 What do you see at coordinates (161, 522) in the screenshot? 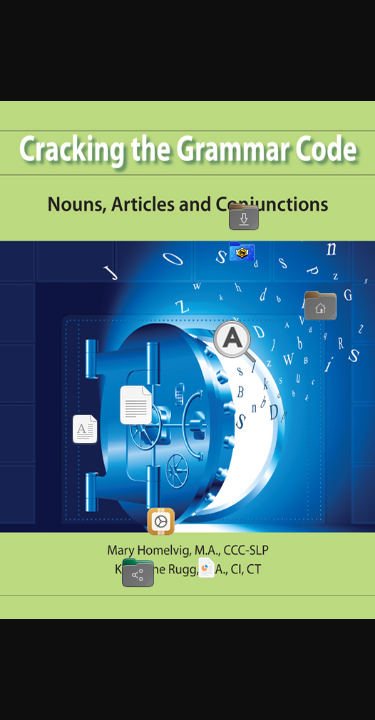
I see `a system component or runtime file` at bounding box center [161, 522].